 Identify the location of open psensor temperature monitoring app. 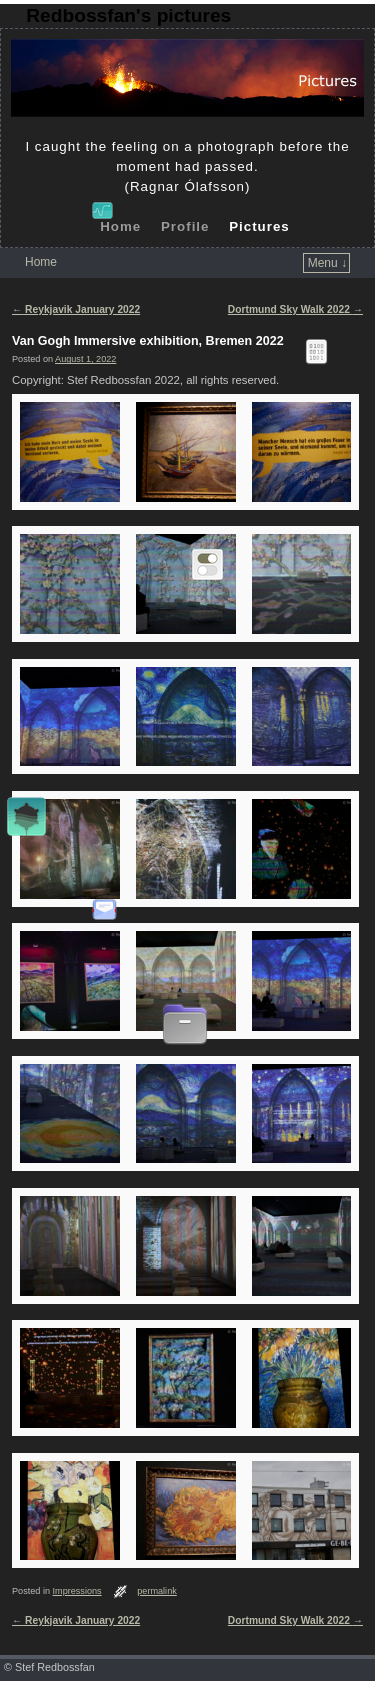
(102, 210).